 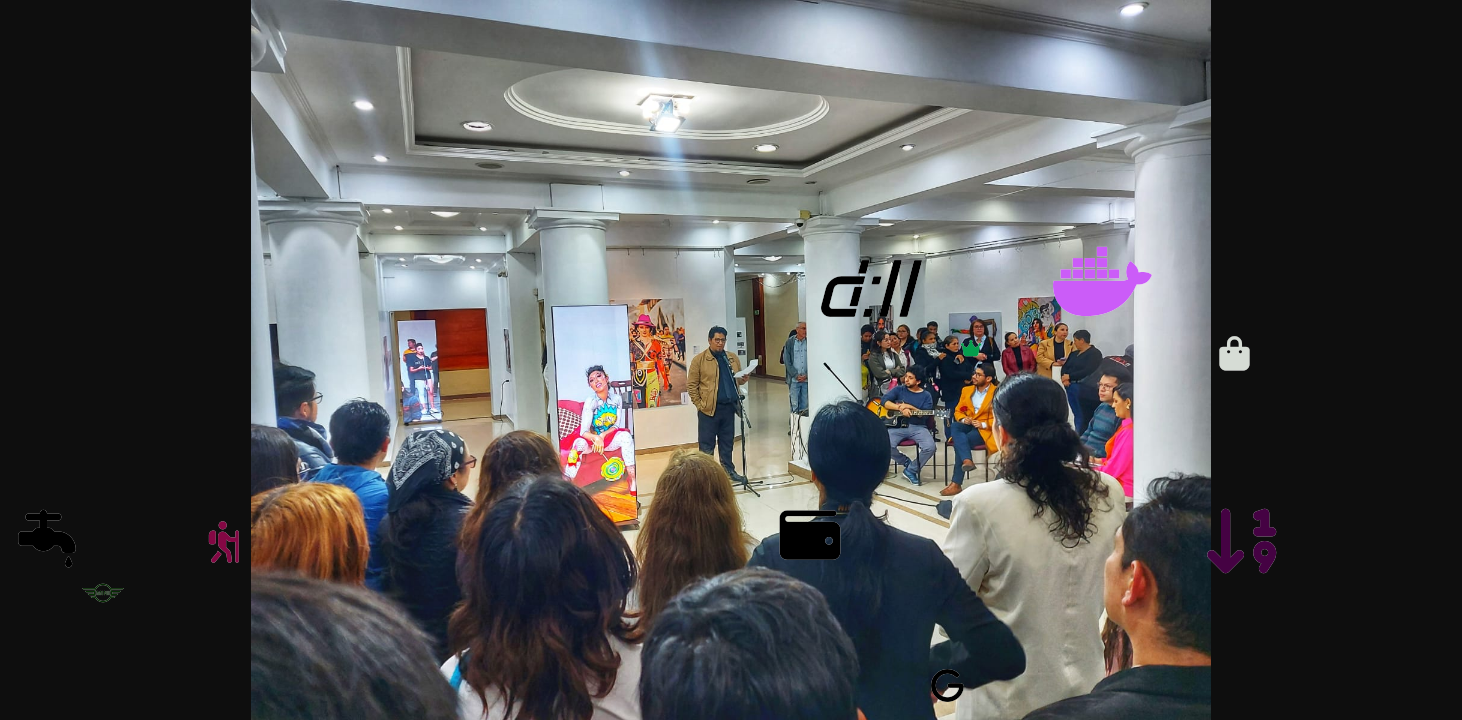 I want to click on access water or plumbing settings, so click(x=47, y=535).